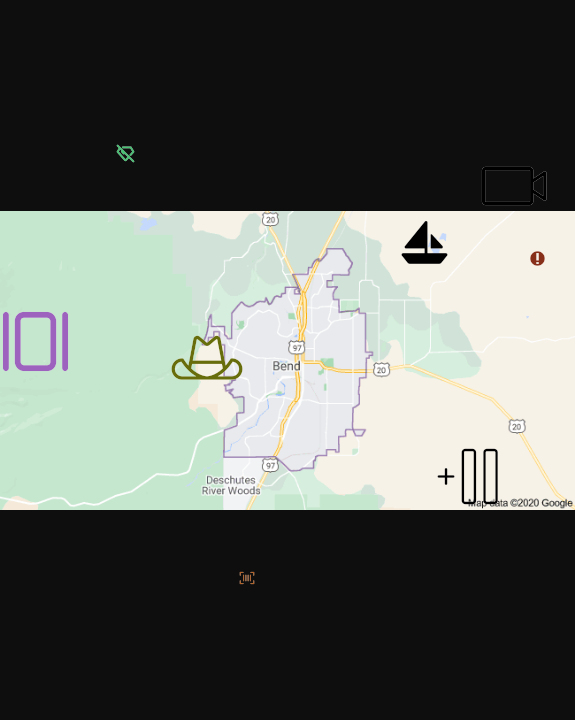 This screenshot has height=720, width=575. What do you see at coordinates (125, 153) in the screenshot?
I see `indicates premium features are unavailable` at bounding box center [125, 153].